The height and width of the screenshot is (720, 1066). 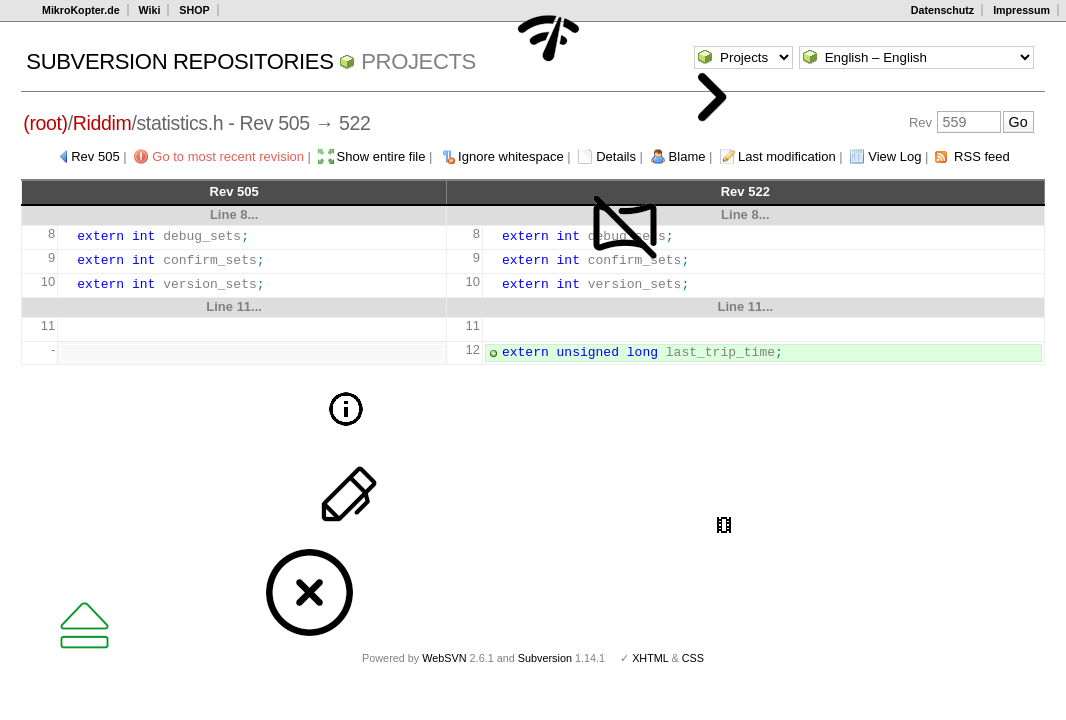 I want to click on edit or modify content, so click(x=348, y=495).